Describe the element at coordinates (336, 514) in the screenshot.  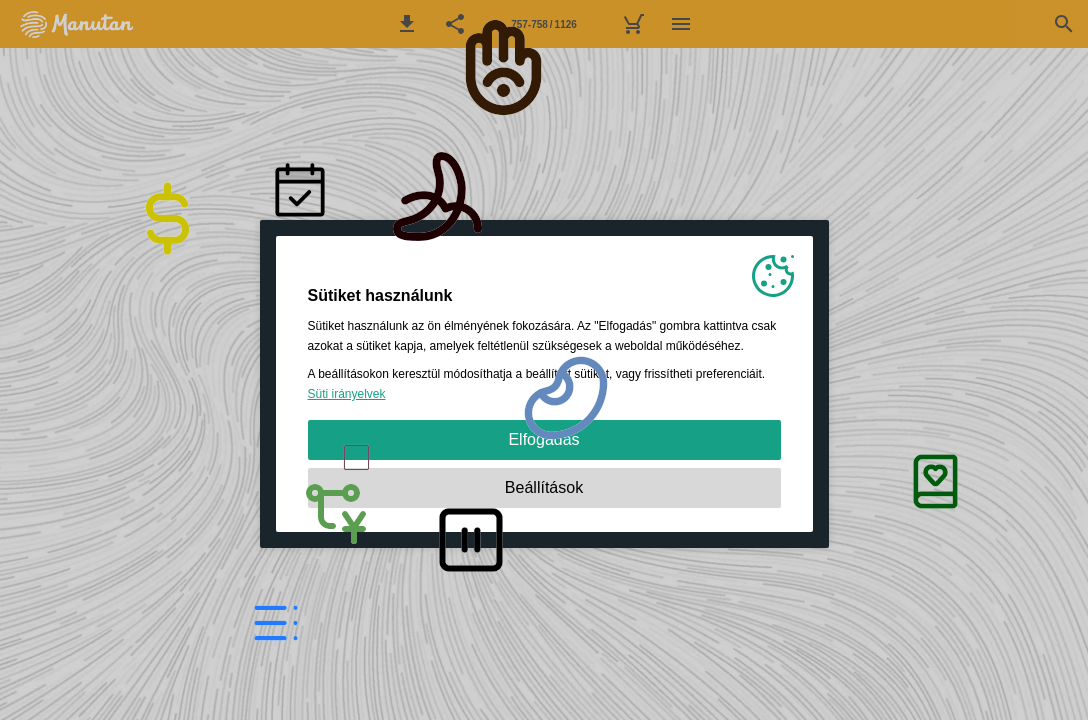
I see `transfer funds in yuan currency` at that location.